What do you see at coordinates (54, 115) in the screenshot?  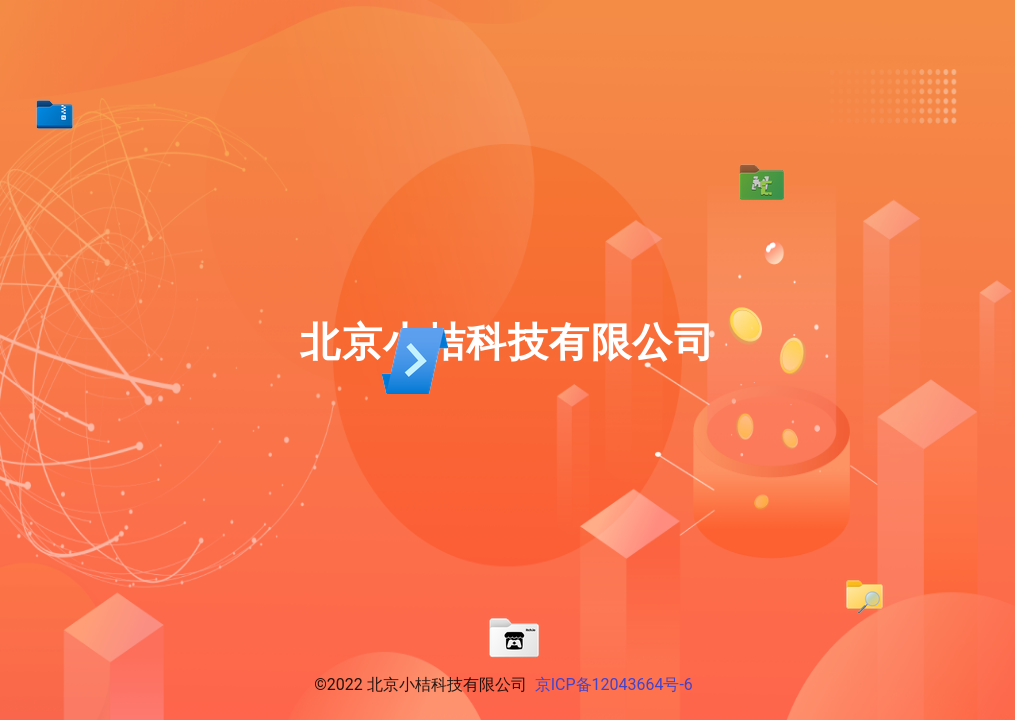 I see `open nanazip compressed archive folder` at bounding box center [54, 115].